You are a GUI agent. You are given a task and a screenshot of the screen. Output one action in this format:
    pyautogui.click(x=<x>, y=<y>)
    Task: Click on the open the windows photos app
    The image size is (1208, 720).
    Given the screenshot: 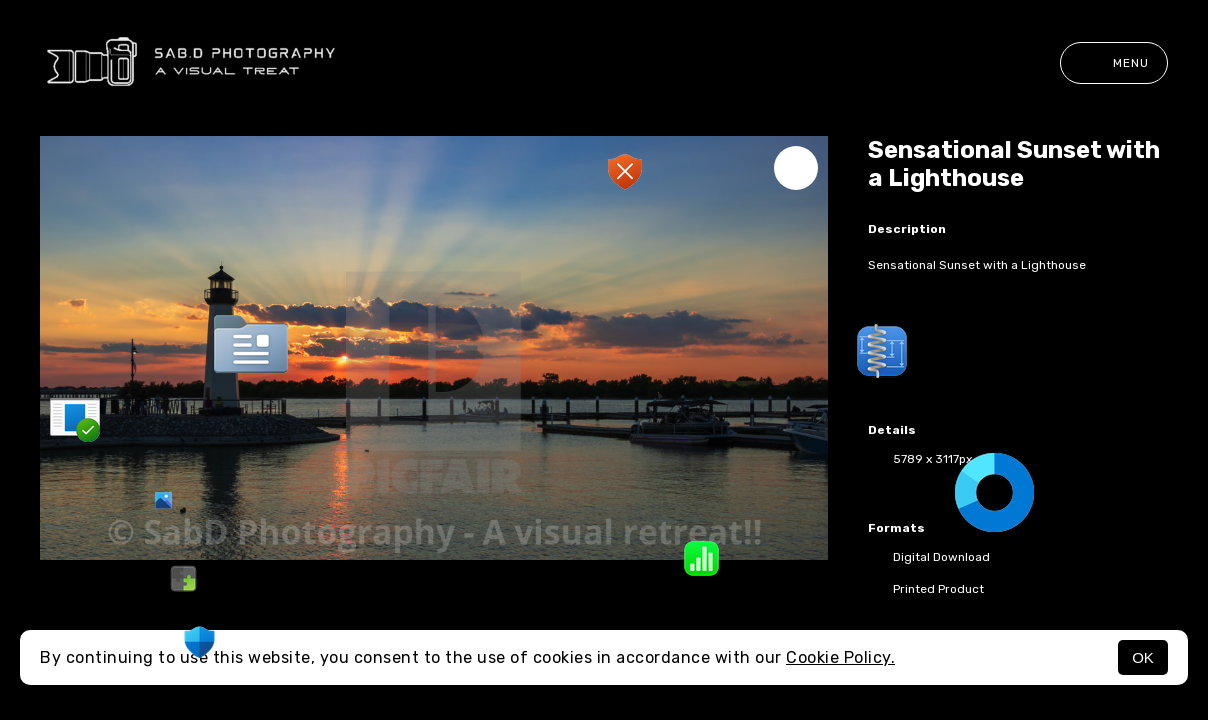 What is the action you would take?
    pyautogui.click(x=163, y=500)
    